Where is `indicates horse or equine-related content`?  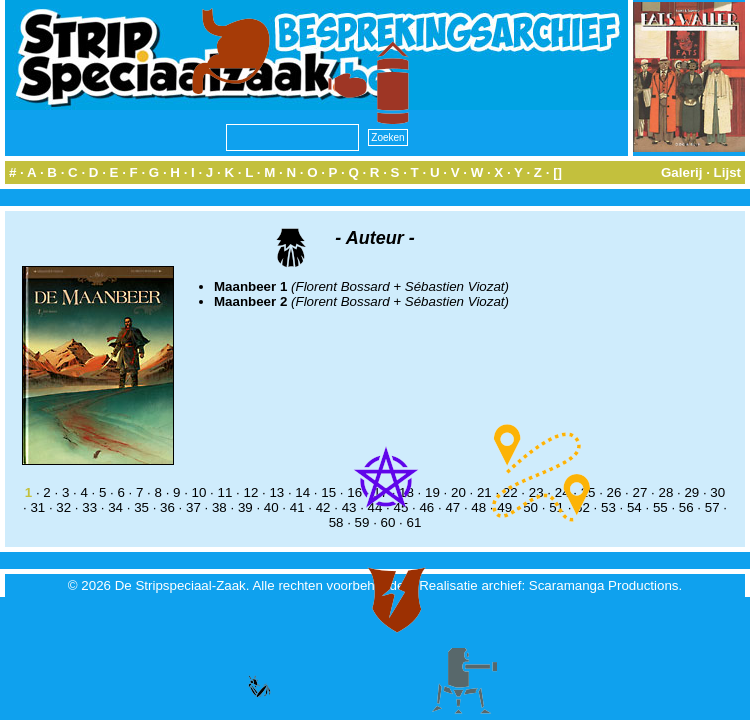 indicates horse or equine-related content is located at coordinates (291, 248).